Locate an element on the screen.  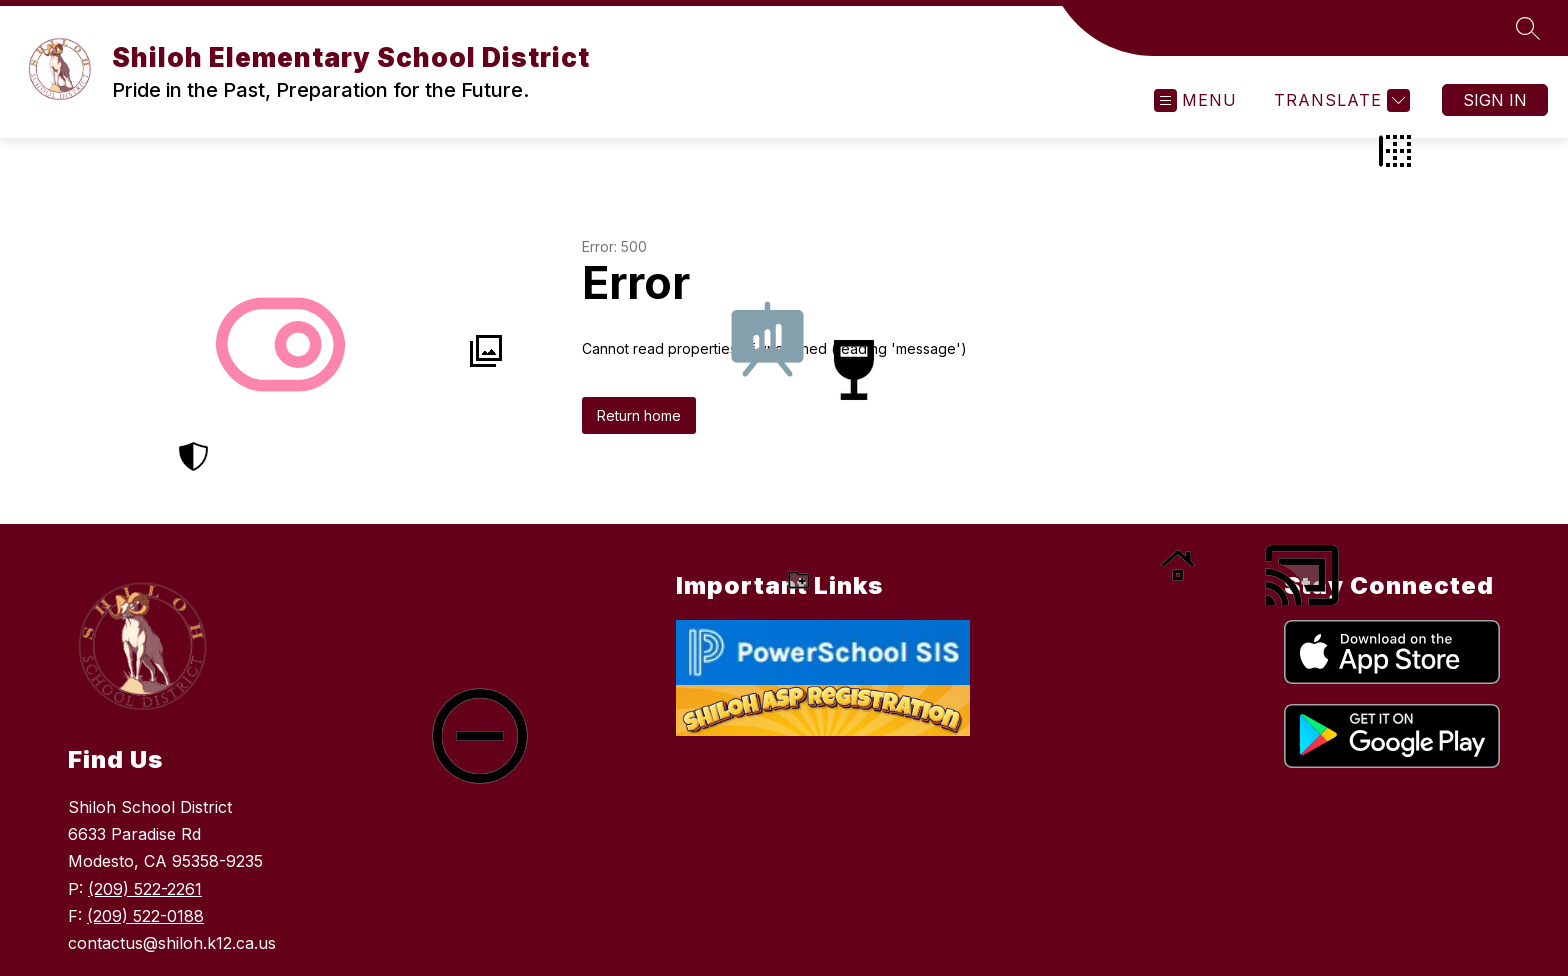
indicates active casting to a connected device is located at coordinates (1302, 575).